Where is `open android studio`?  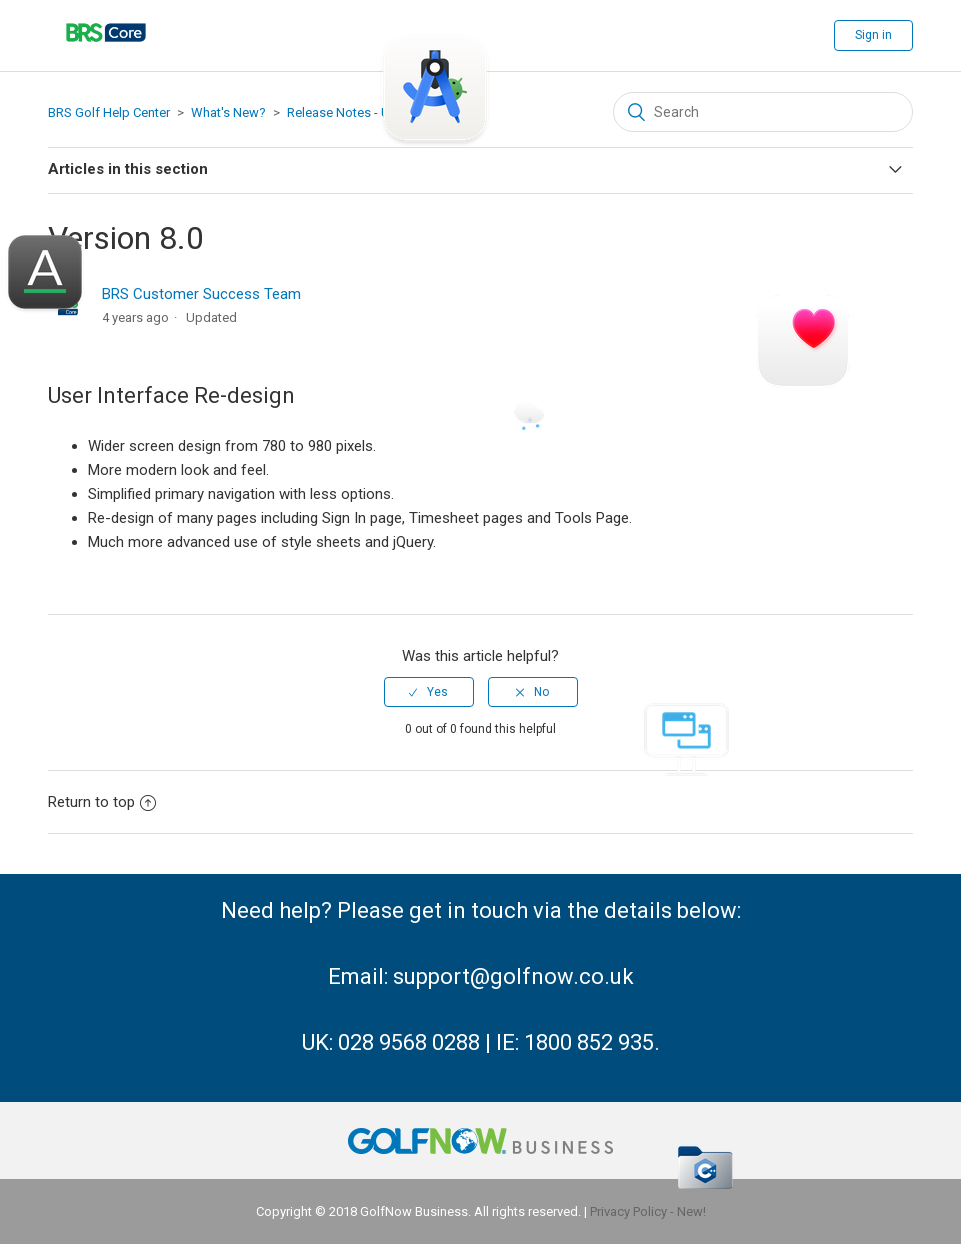
open android studio is located at coordinates (435, 89).